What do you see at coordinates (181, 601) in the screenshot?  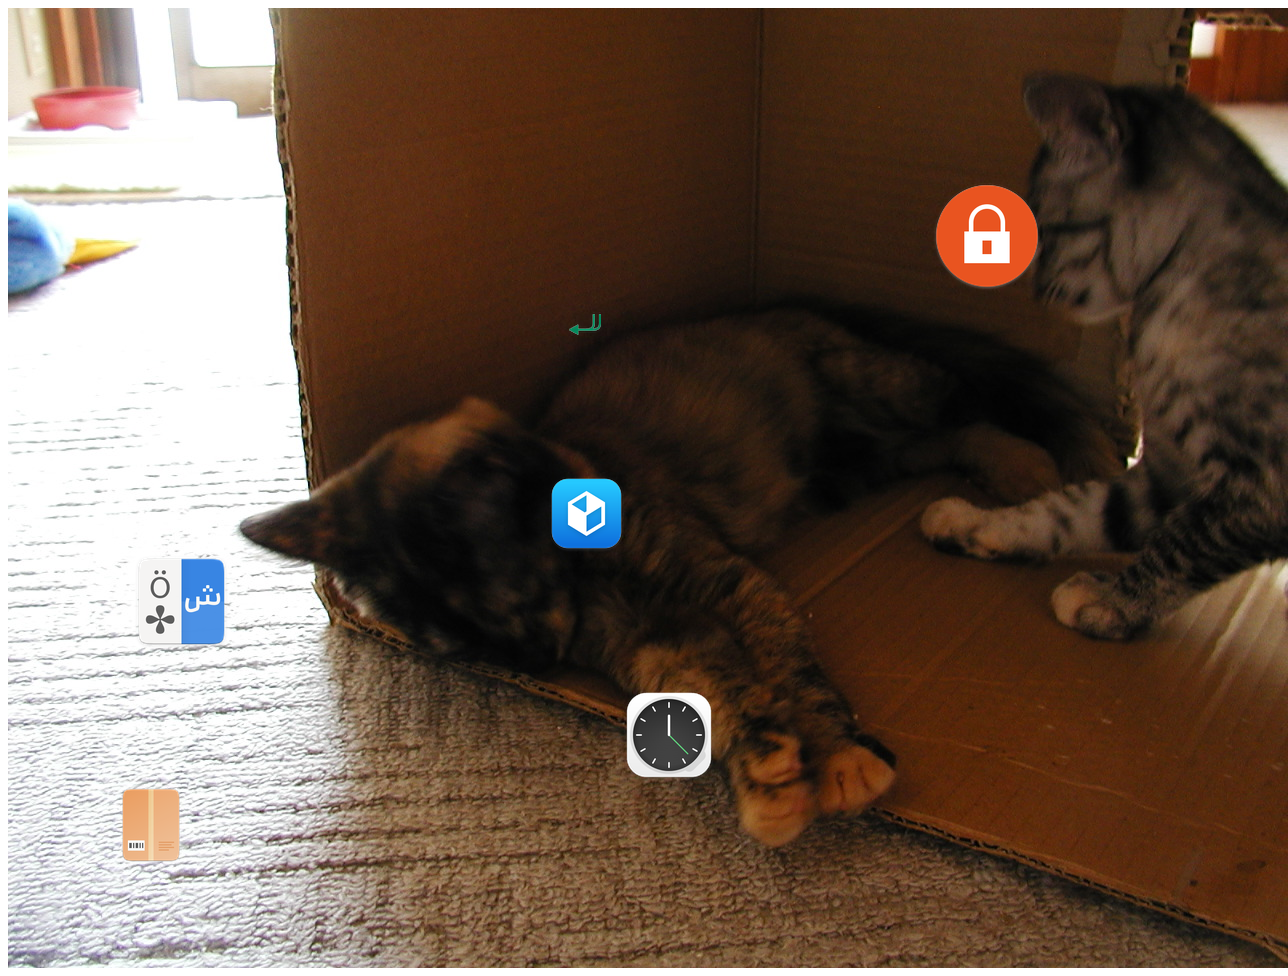 I see `open the gnome characters app` at bounding box center [181, 601].